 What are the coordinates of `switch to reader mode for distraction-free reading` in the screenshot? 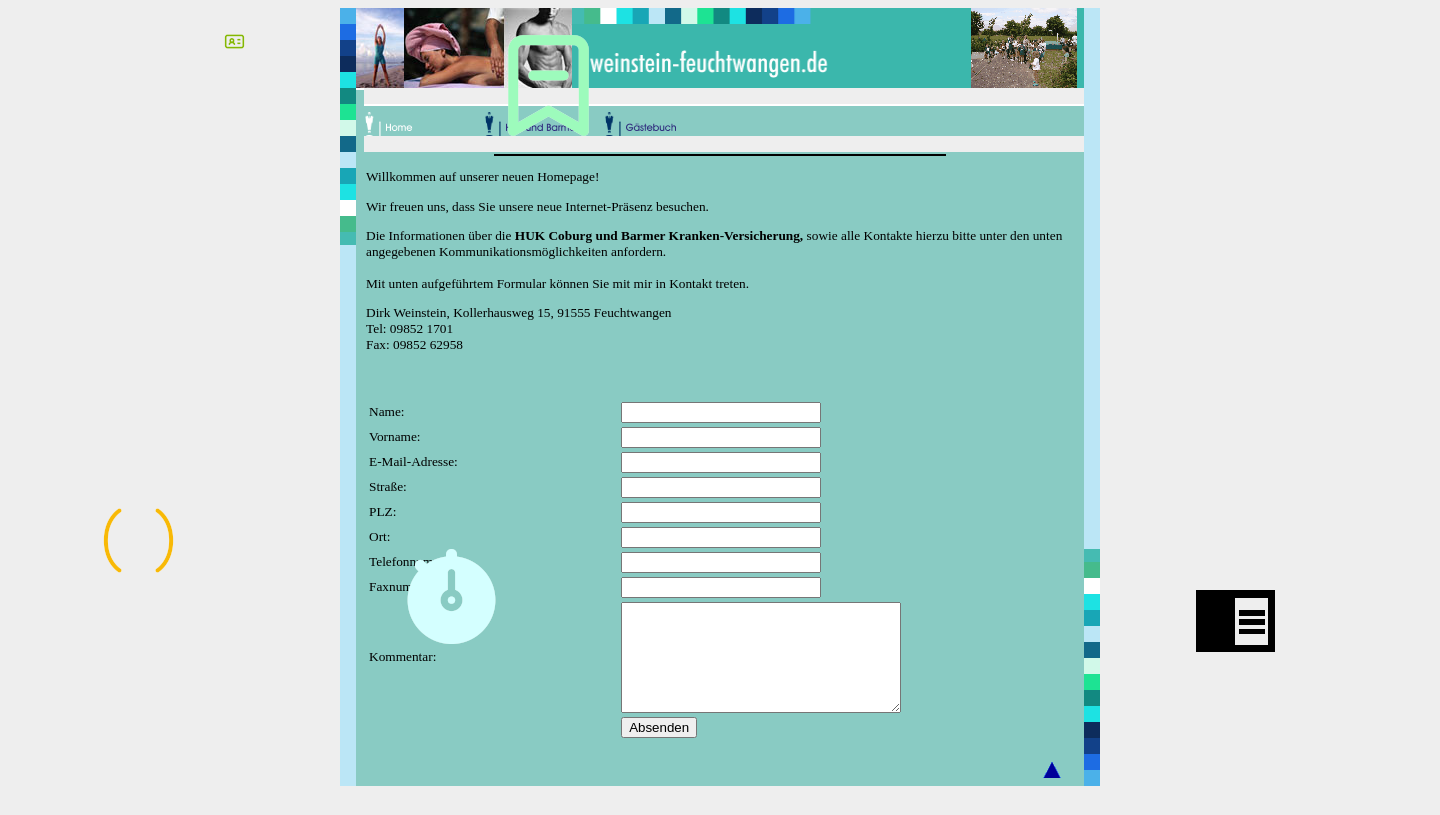 It's located at (1235, 619).